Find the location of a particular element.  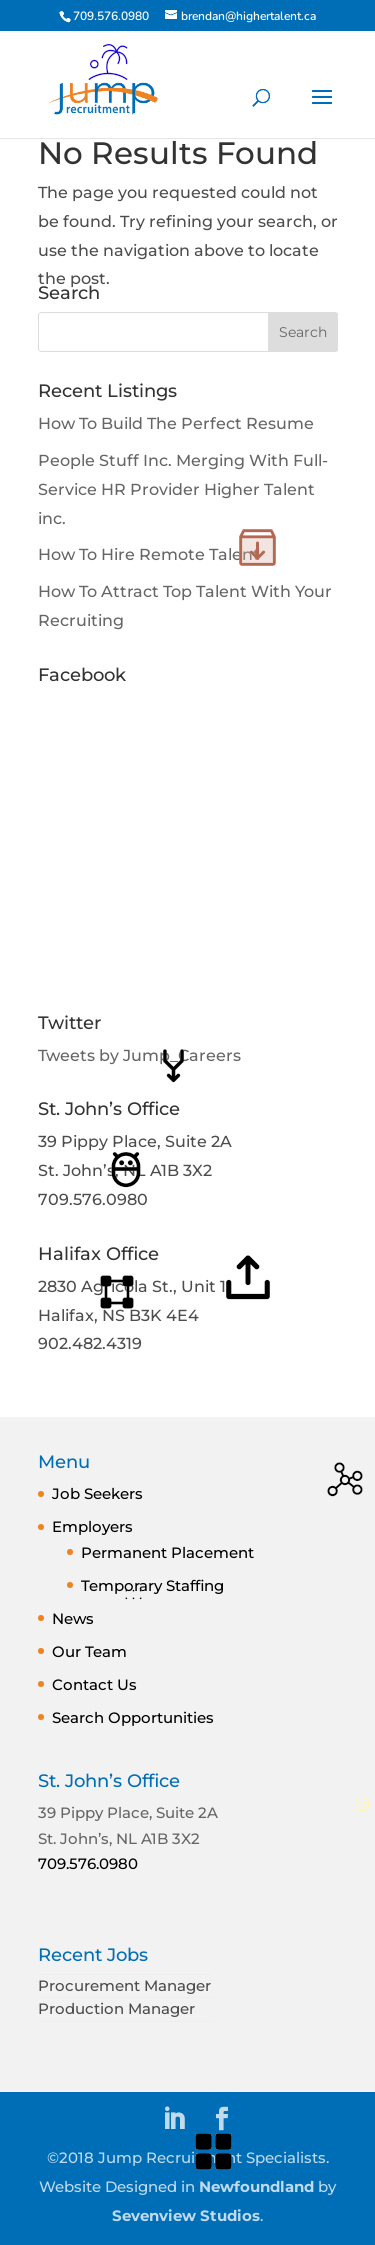

view network connections or relationships is located at coordinates (345, 1480).